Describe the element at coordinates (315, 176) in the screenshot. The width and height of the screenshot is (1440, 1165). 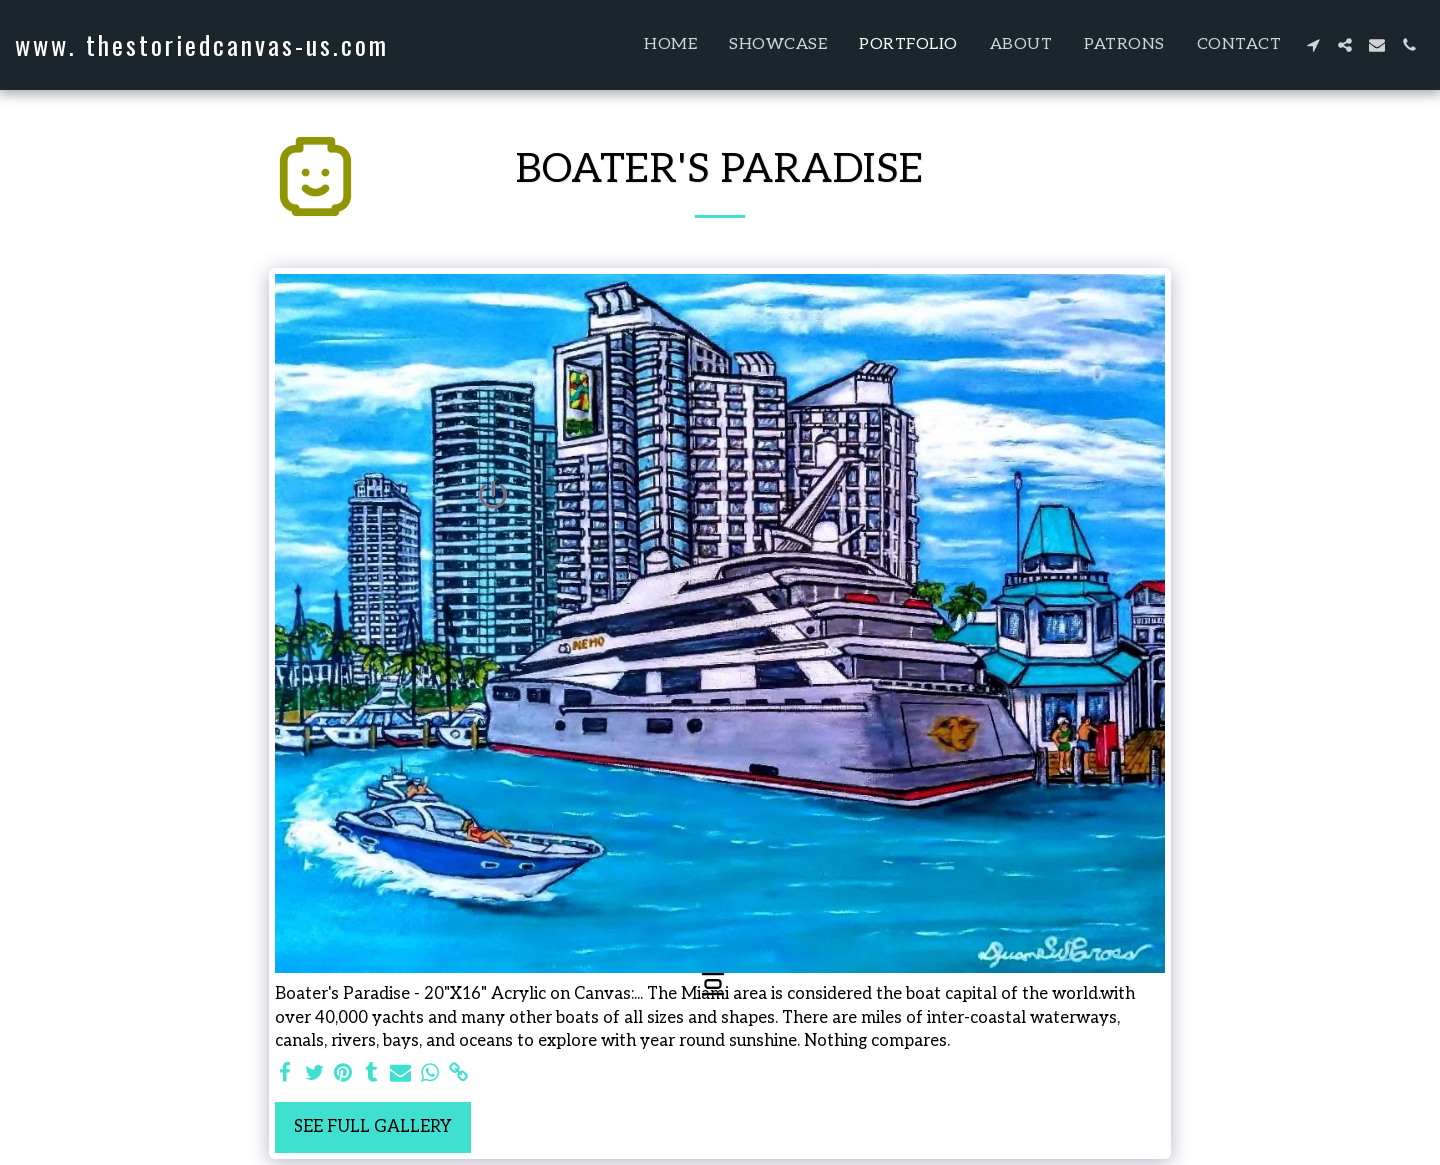
I see `access building blocks or modular components` at that location.